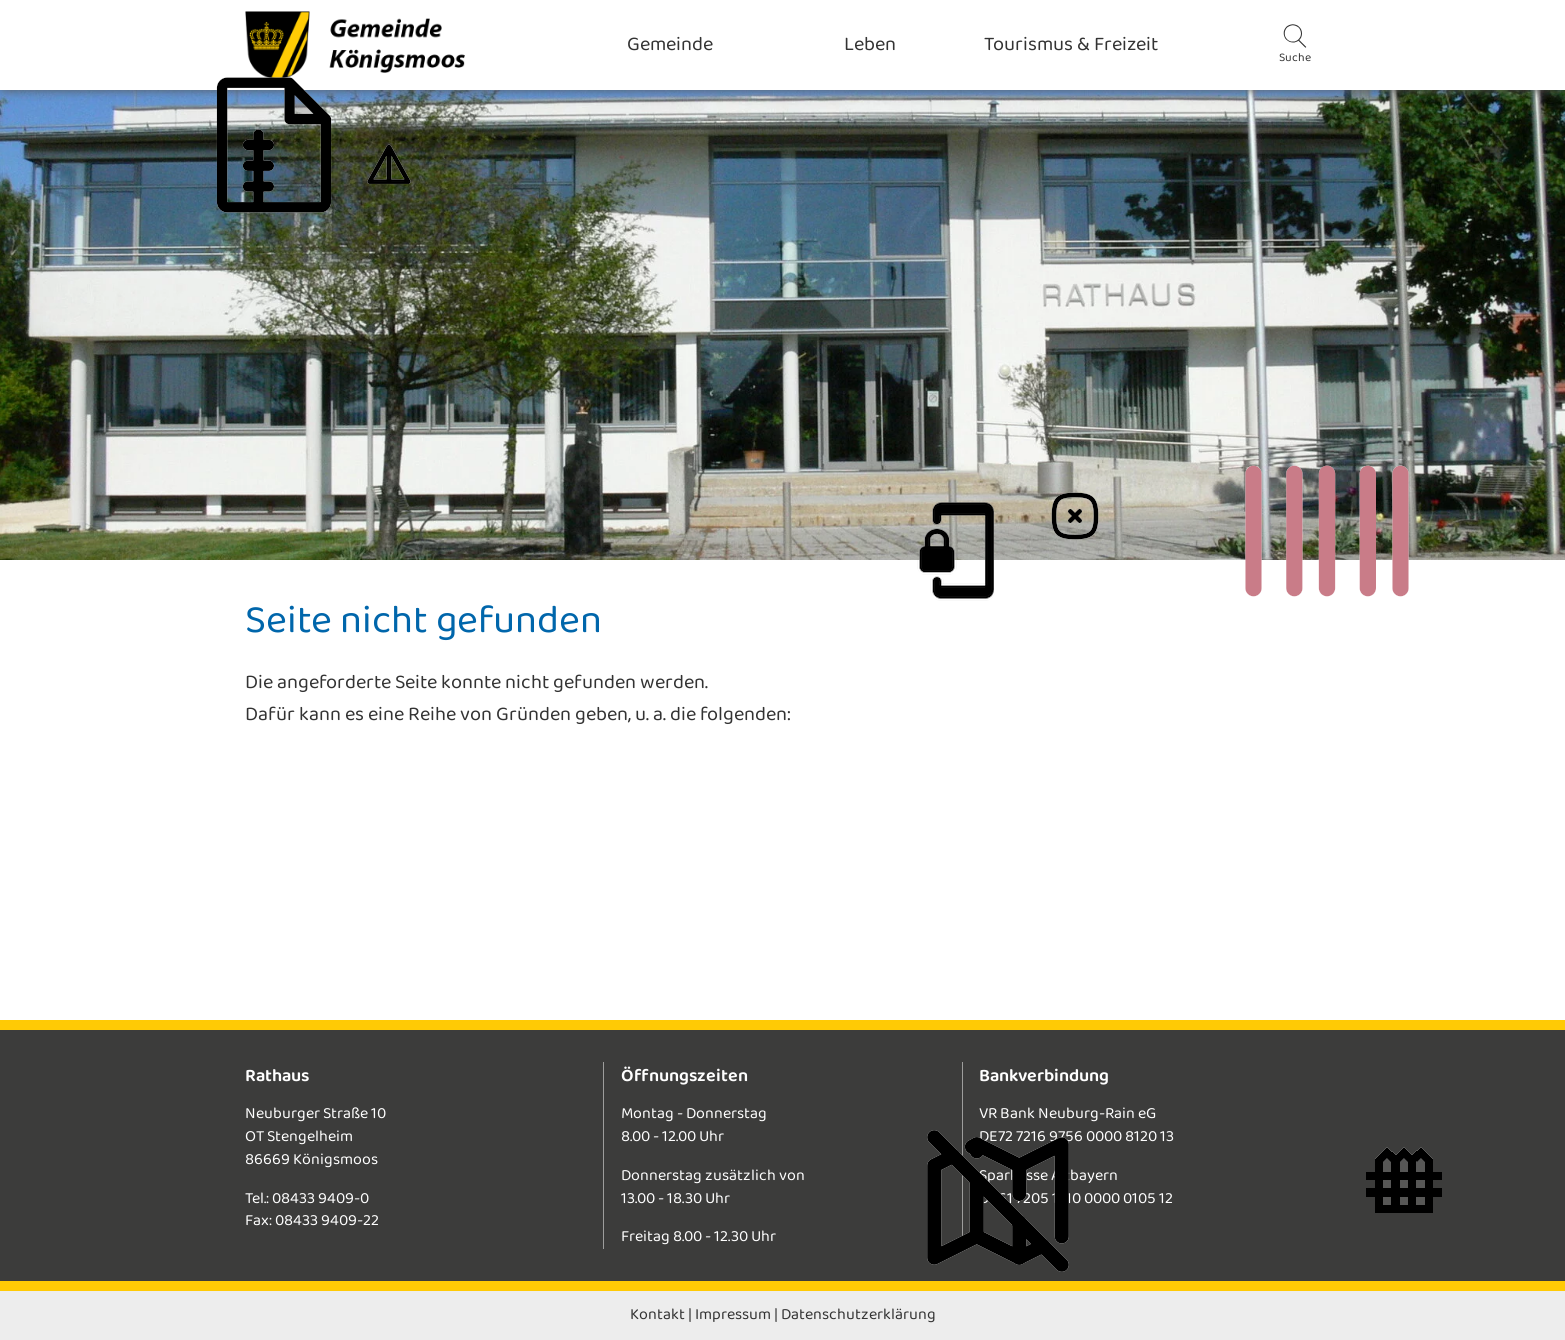 The image size is (1565, 1340). Describe the element at coordinates (998, 1201) in the screenshot. I see `map view is currently disabled` at that location.